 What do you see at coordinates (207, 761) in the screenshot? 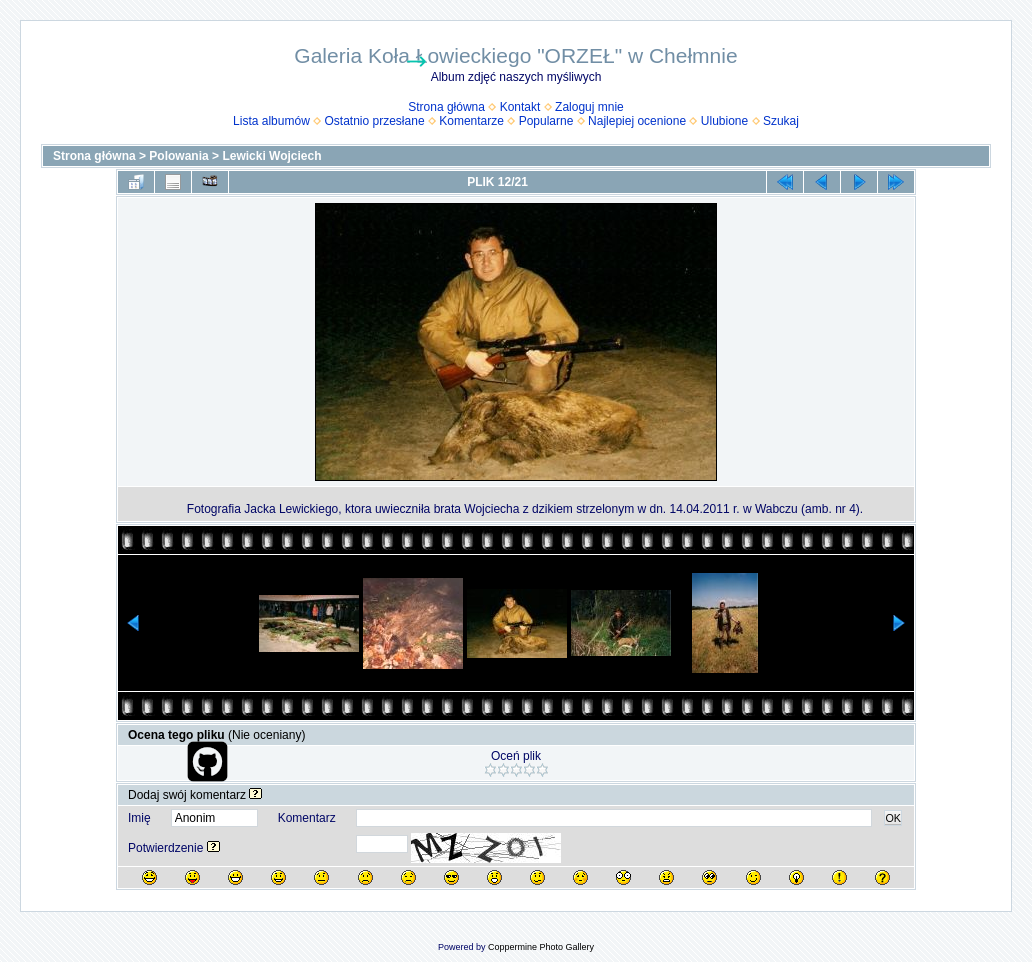
I see `view project on github` at bounding box center [207, 761].